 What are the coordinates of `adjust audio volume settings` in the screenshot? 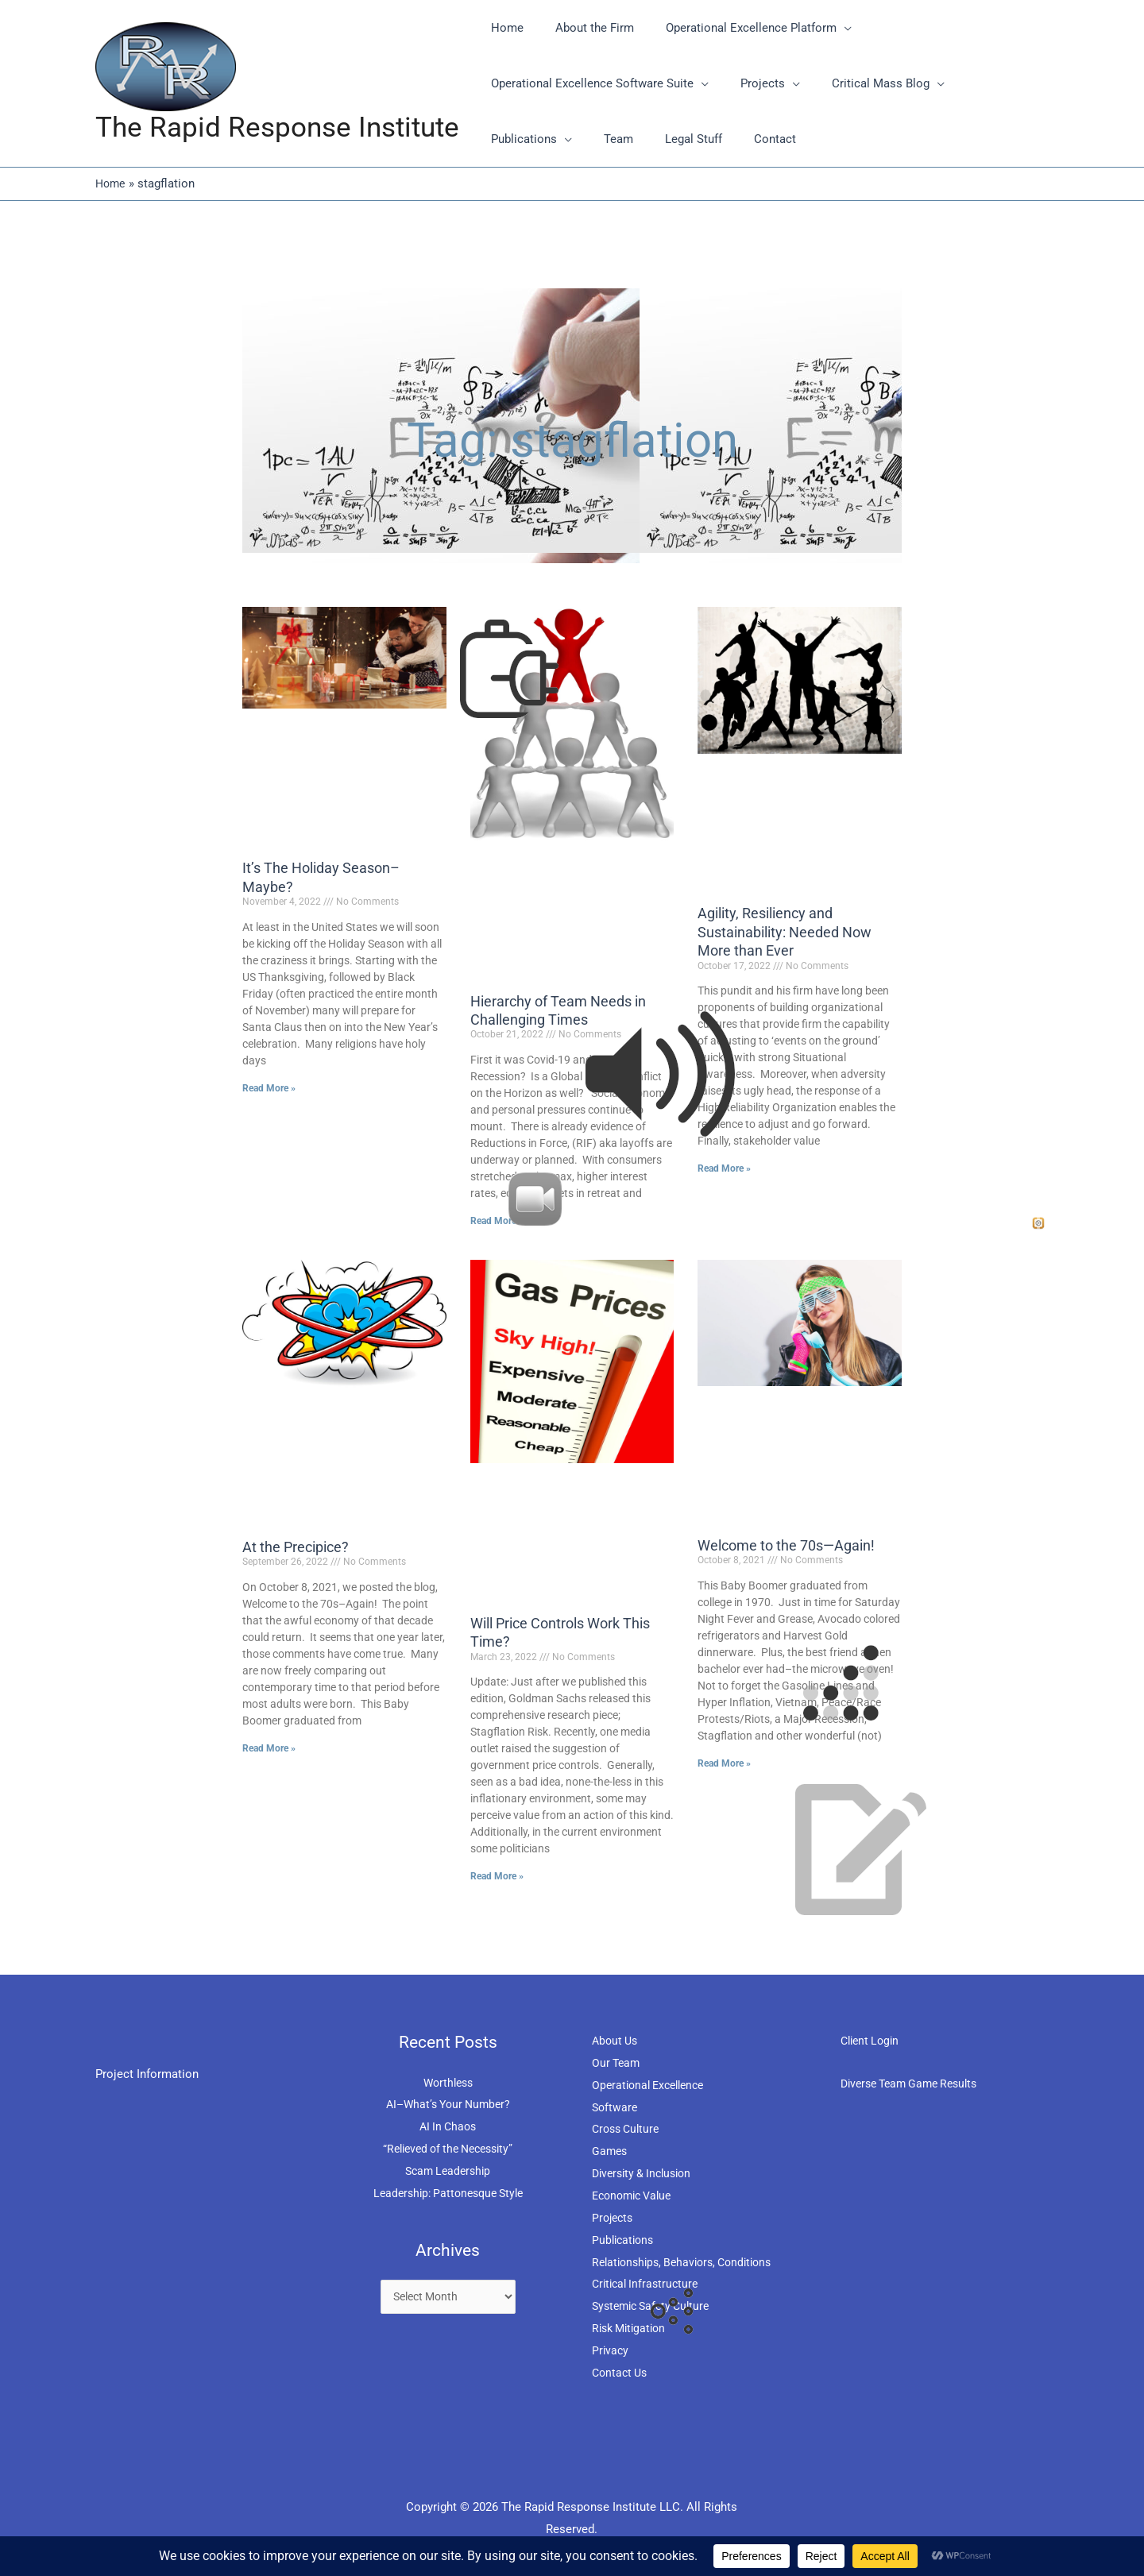 It's located at (660, 1074).